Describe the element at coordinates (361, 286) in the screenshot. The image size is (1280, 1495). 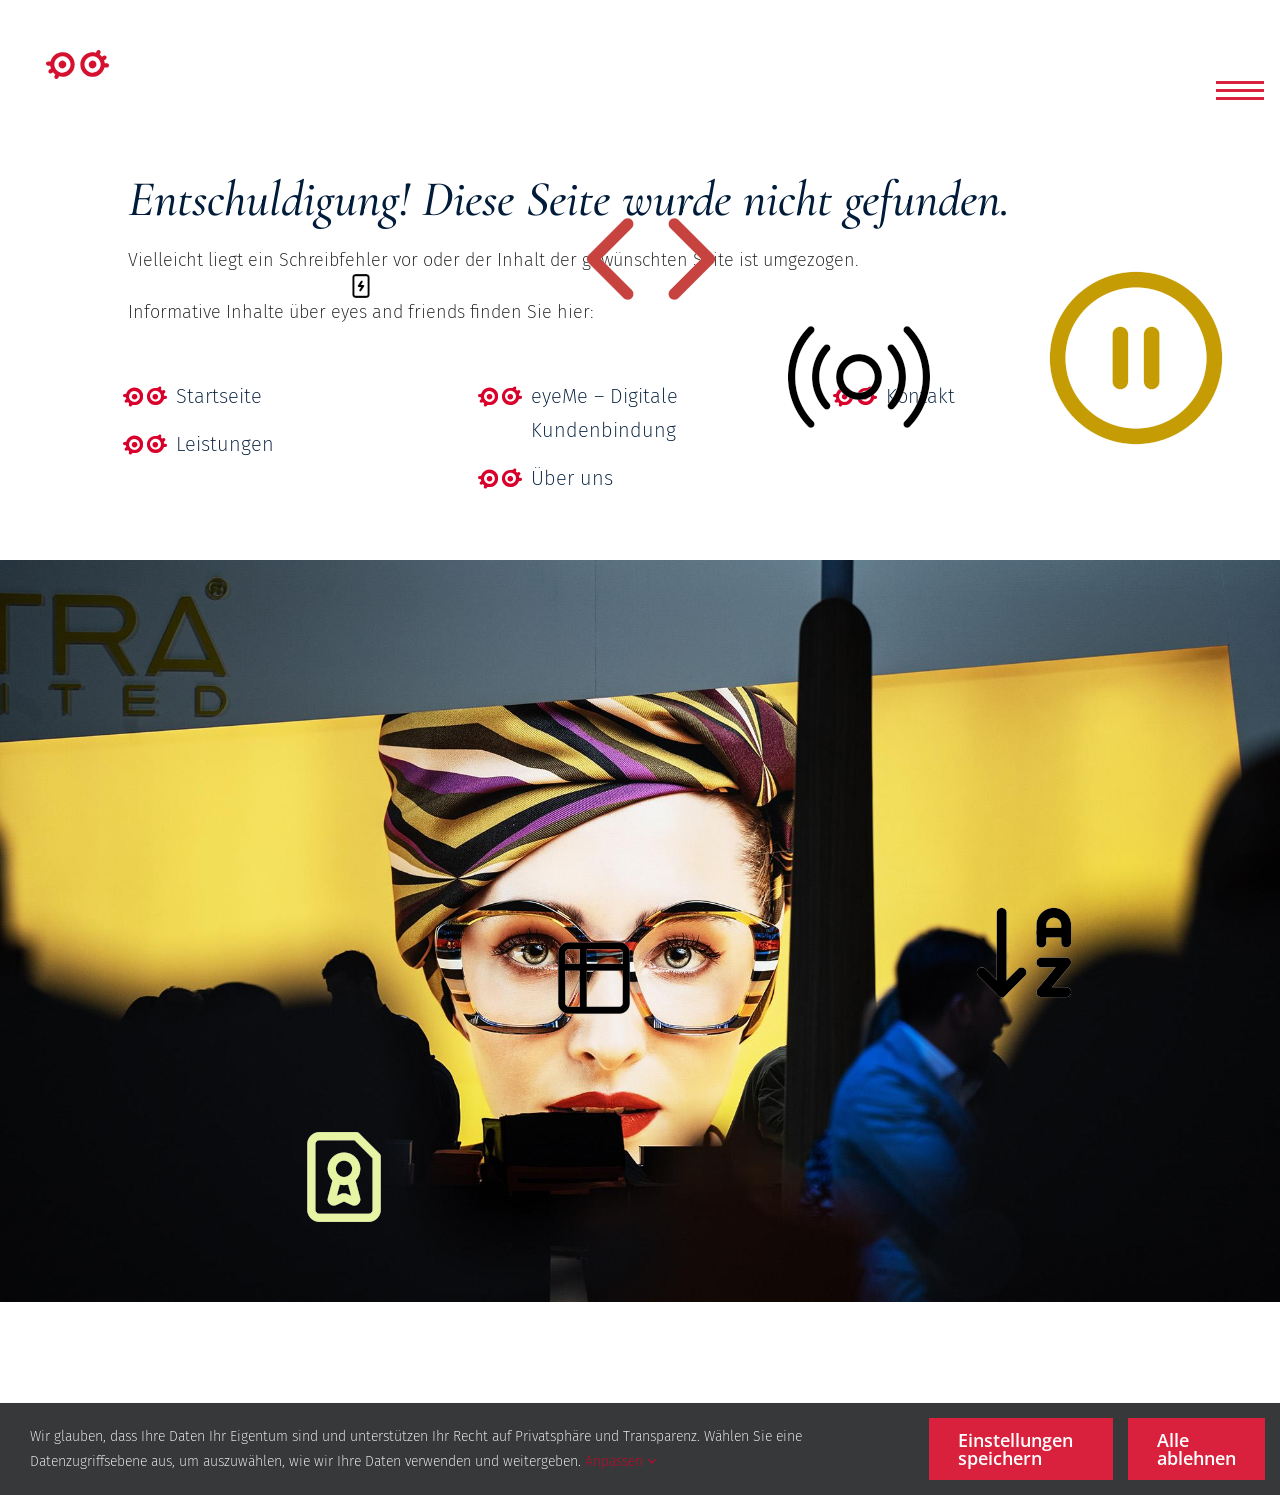
I see `indicates device is currently charging` at that location.